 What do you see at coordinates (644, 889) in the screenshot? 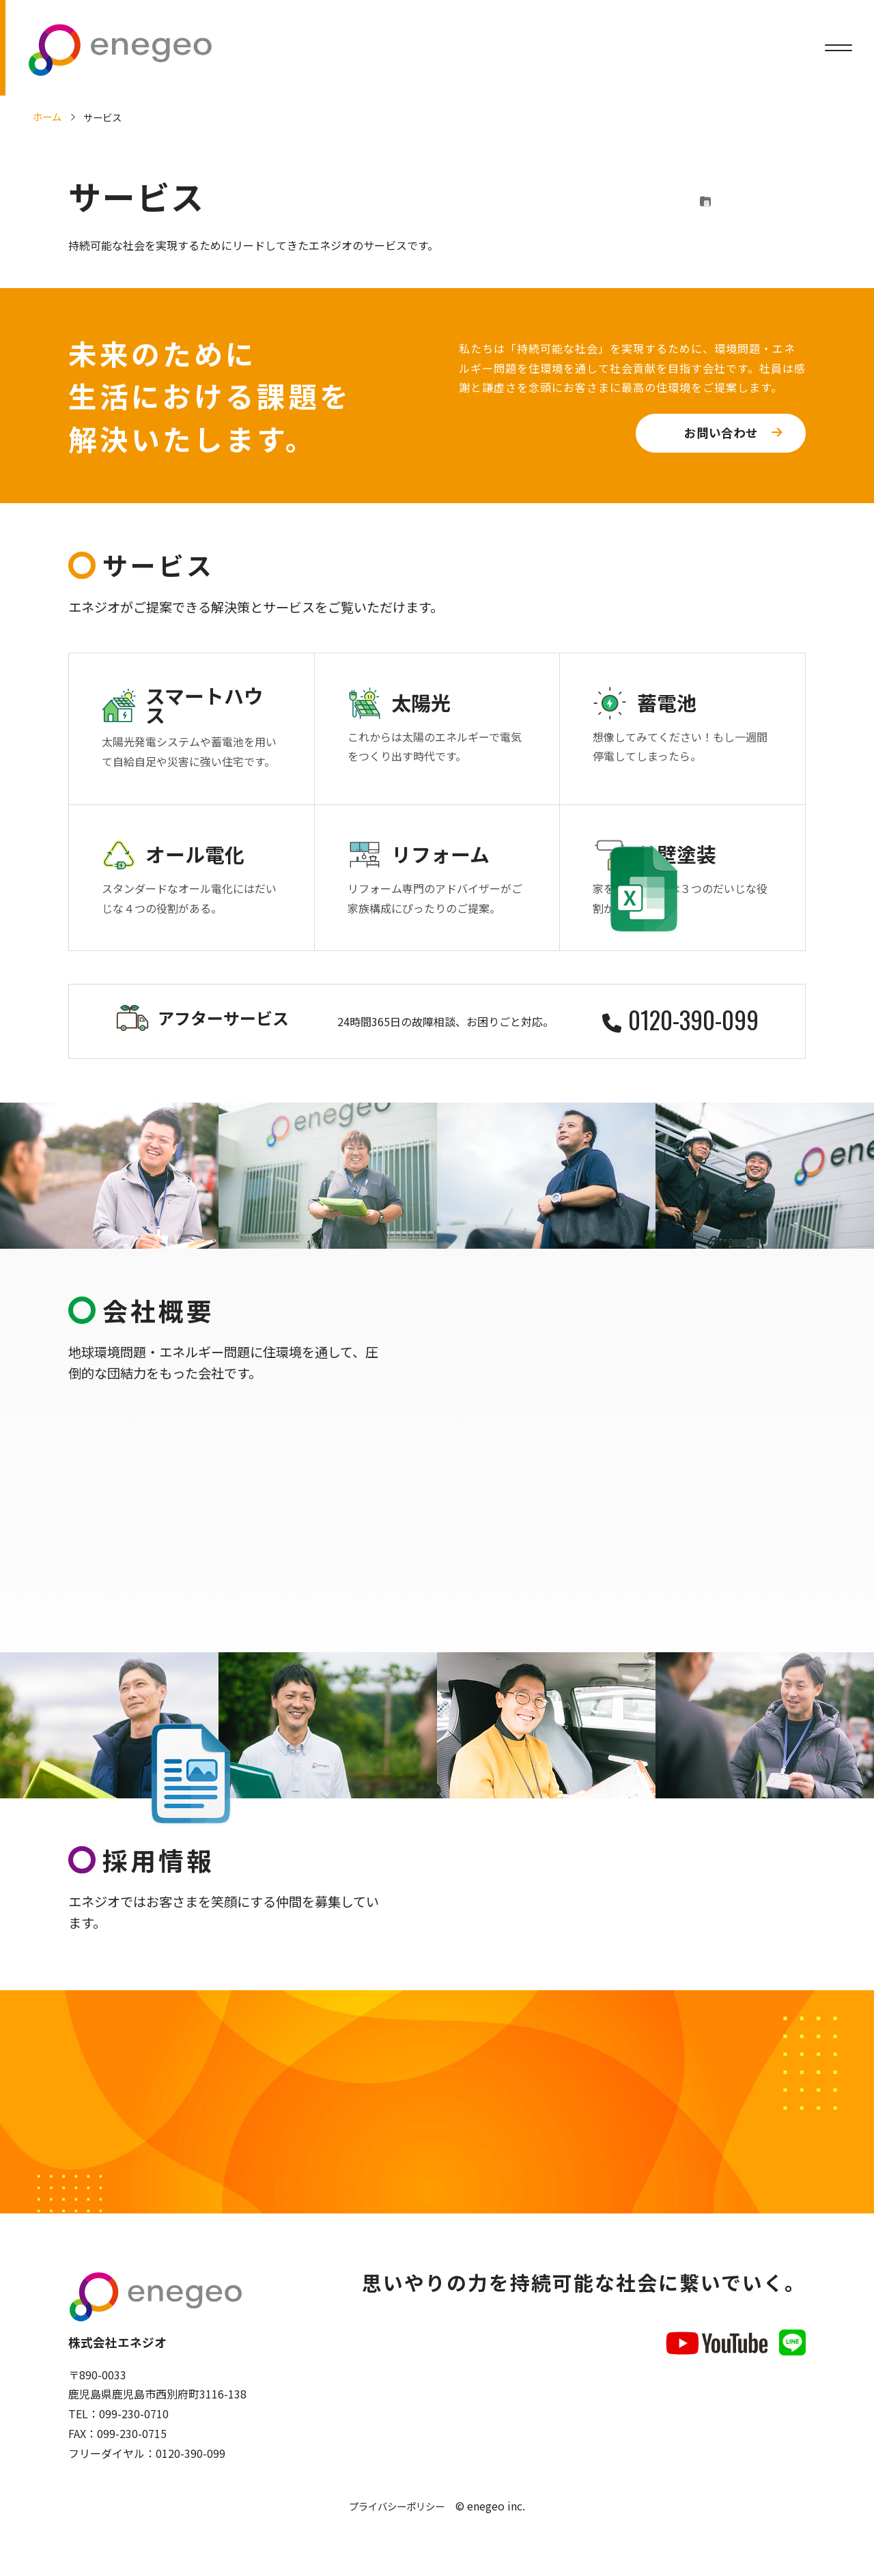
I see `open a microsoft excel spreadsheet file` at bounding box center [644, 889].